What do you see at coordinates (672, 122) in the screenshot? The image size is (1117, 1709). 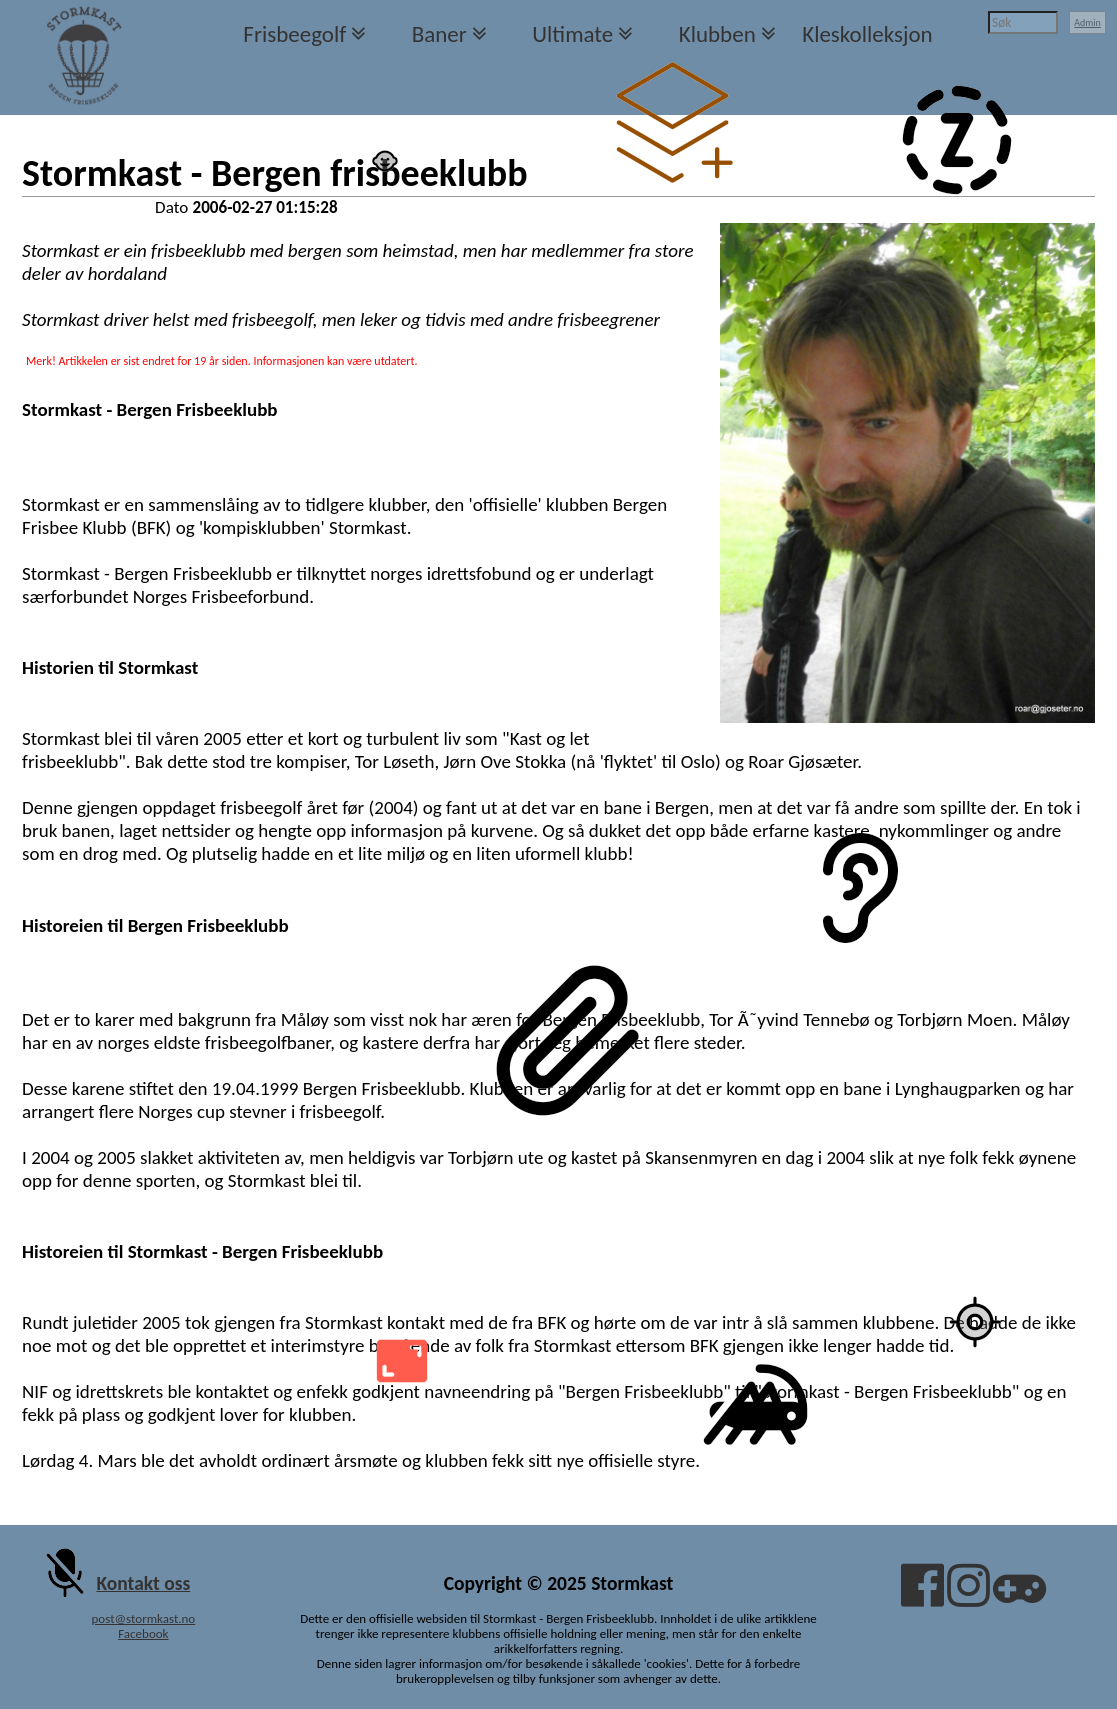 I see `add a new layer to the stack` at bounding box center [672, 122].